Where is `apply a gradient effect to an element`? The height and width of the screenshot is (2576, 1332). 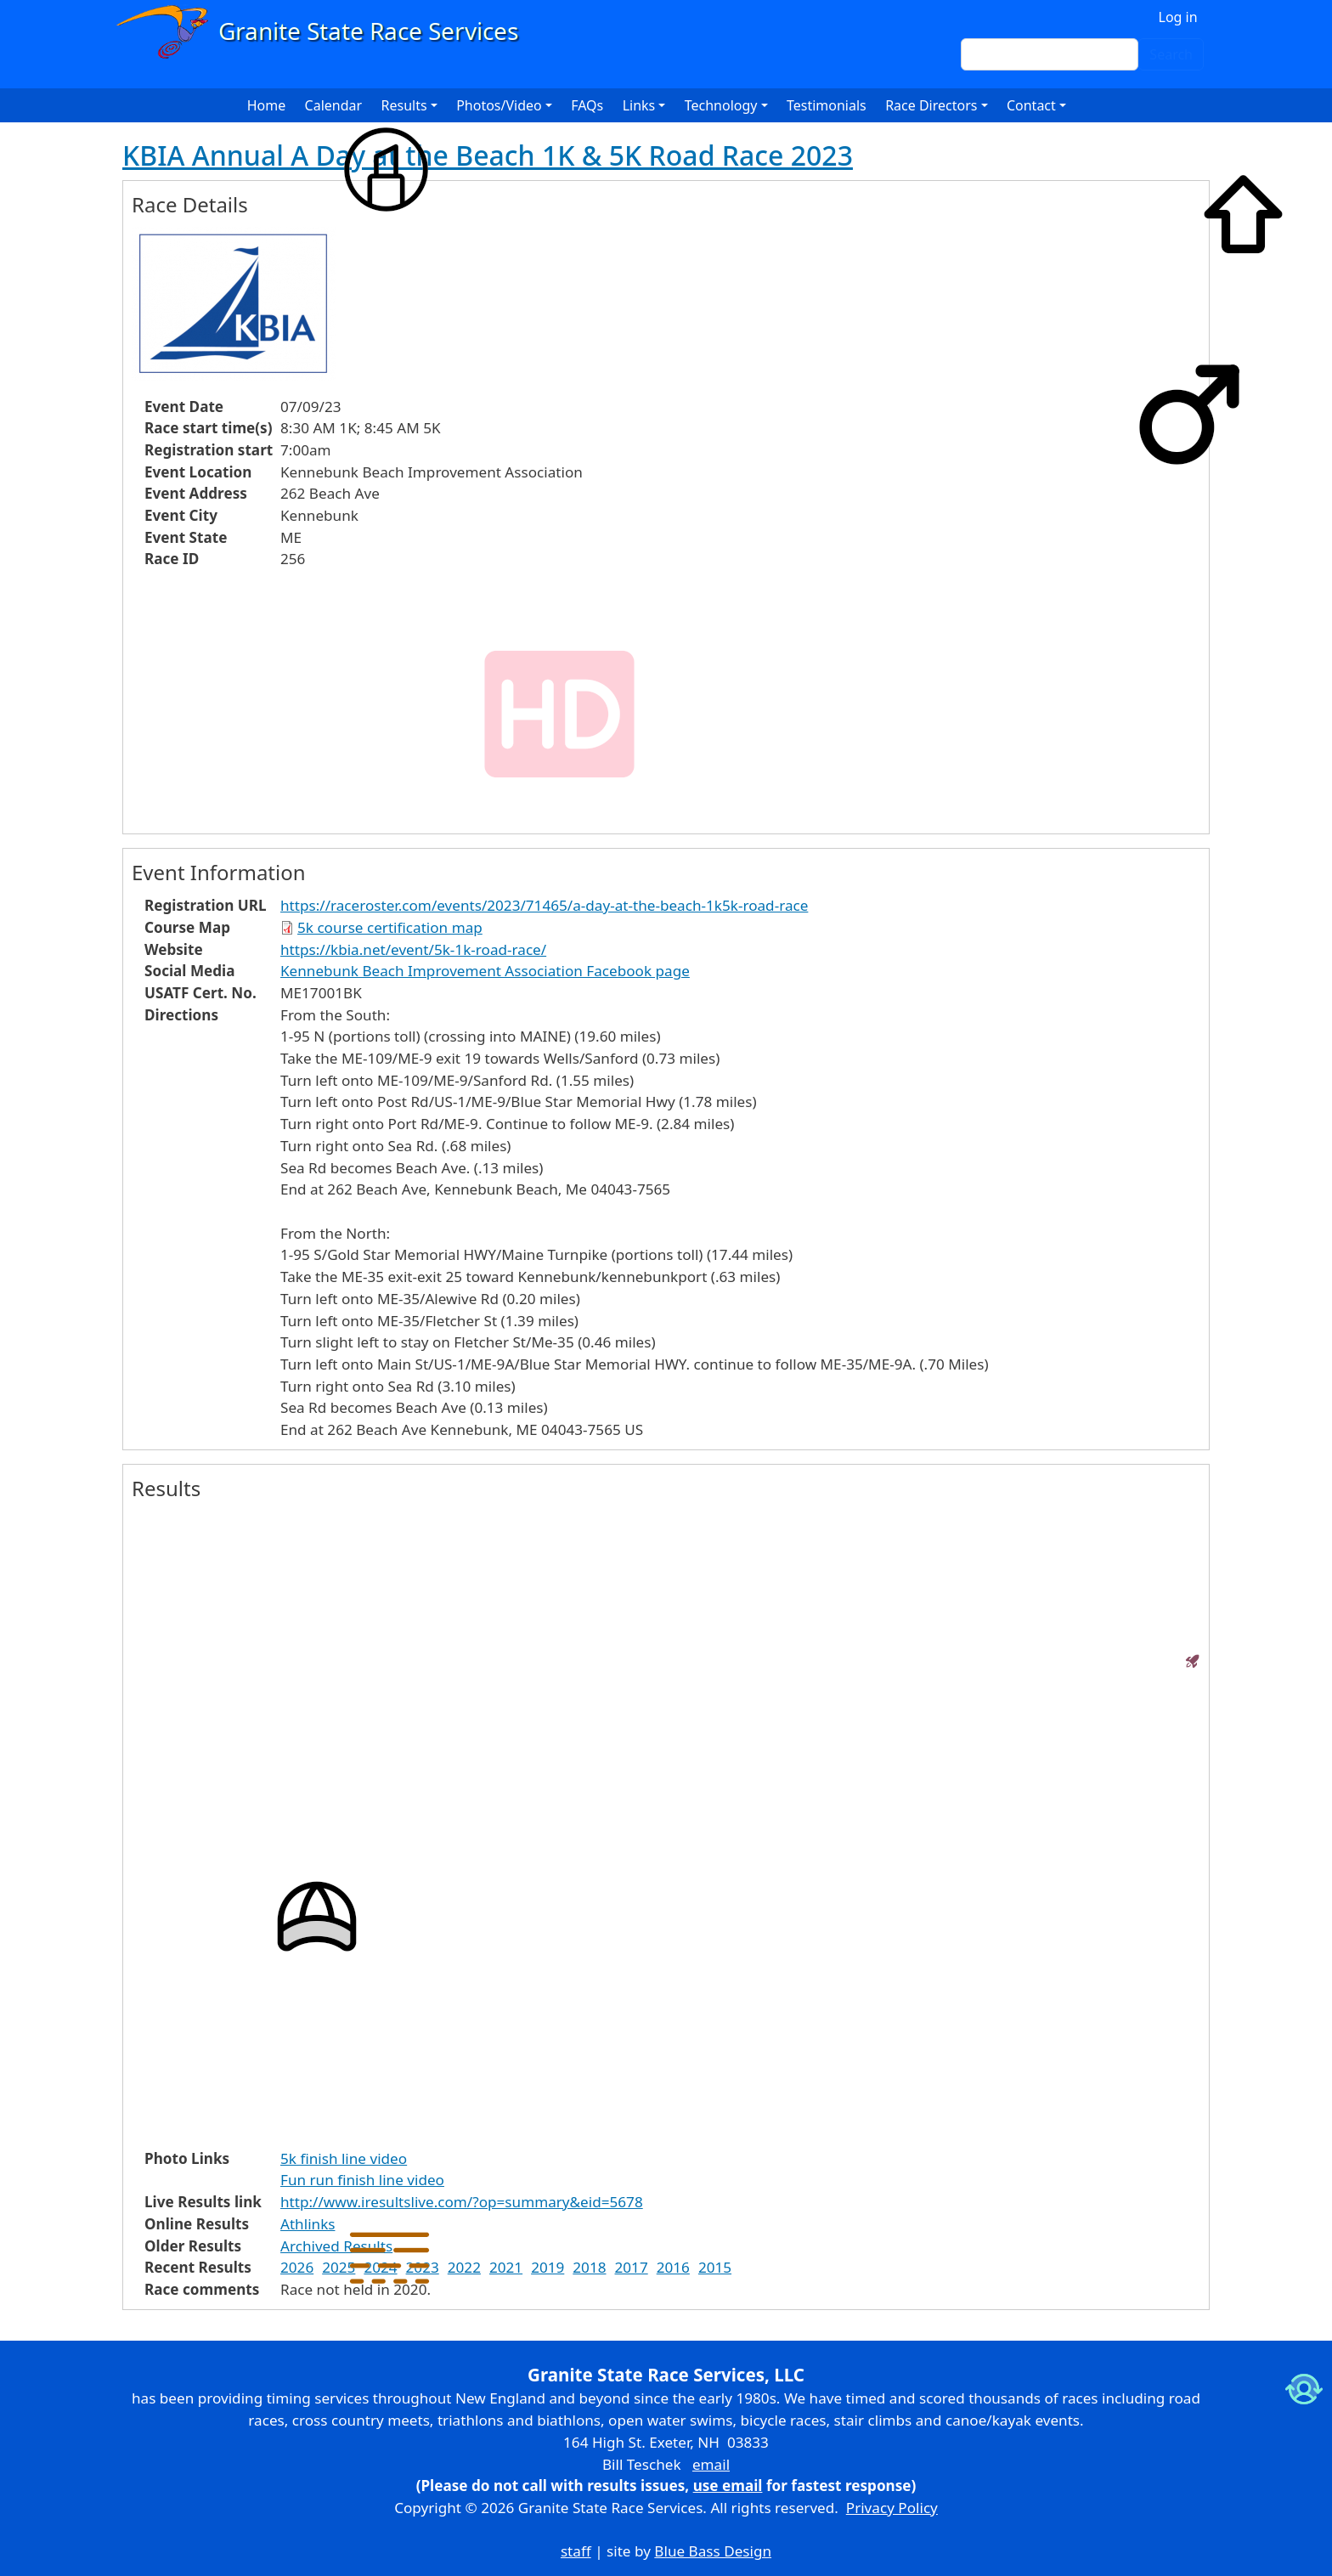
apply a gradient effect to an element is located at coordinates (389, 2259).